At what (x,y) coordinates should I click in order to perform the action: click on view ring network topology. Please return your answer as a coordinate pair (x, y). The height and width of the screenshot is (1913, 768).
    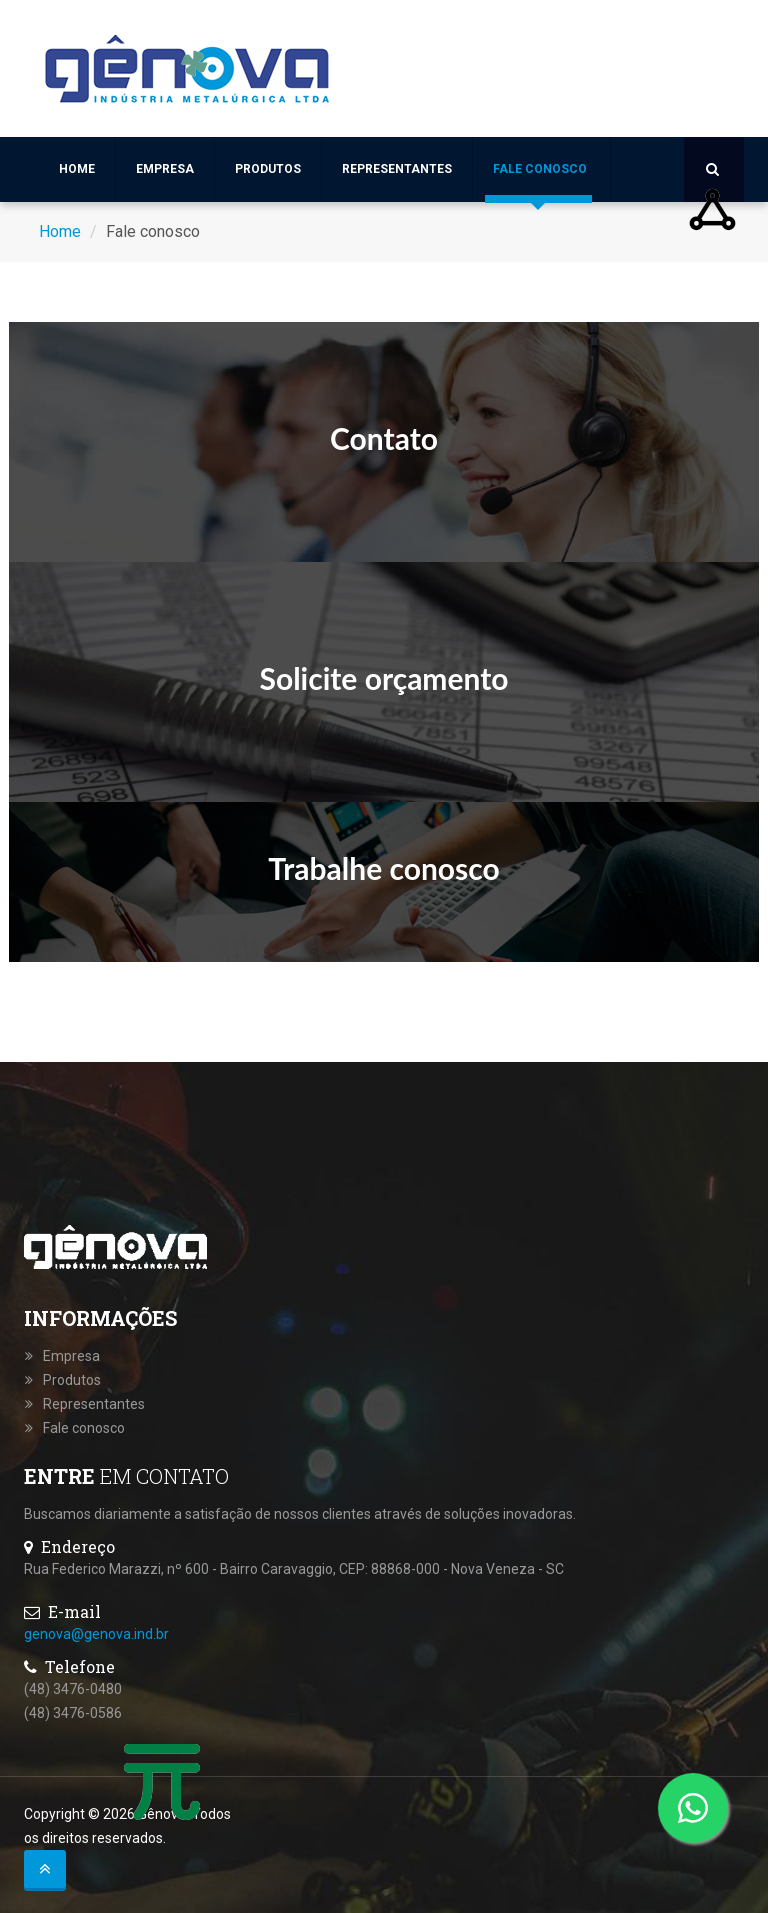
    Looking at the image, I should click on (712, 209).